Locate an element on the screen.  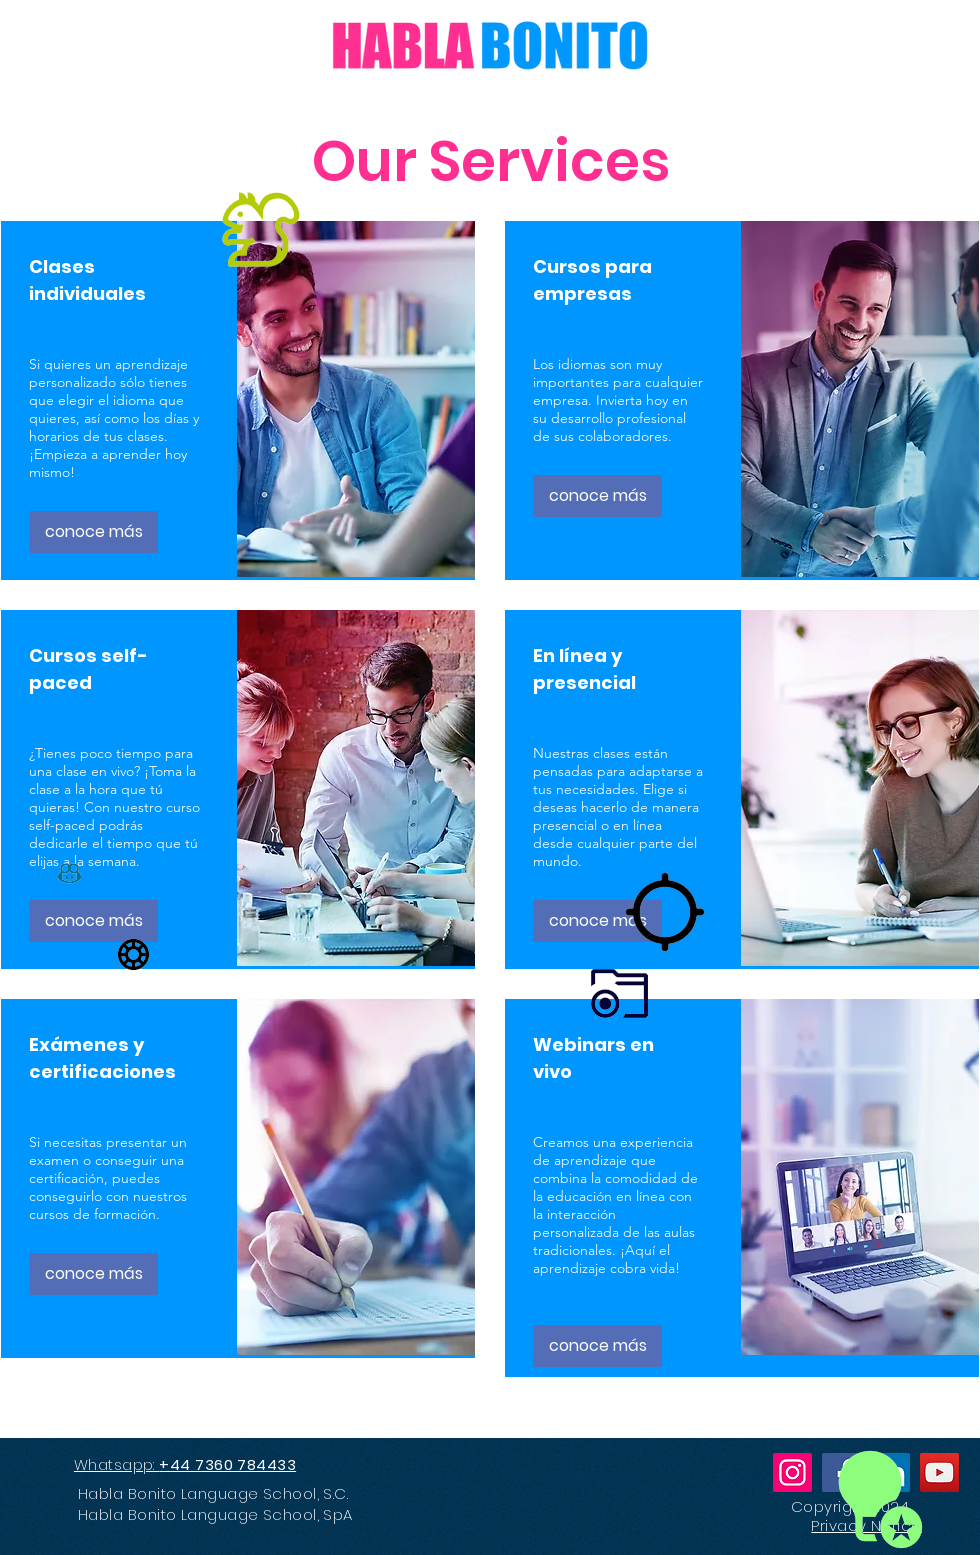
navigate to the root directory is located at coordinates (619, 993).